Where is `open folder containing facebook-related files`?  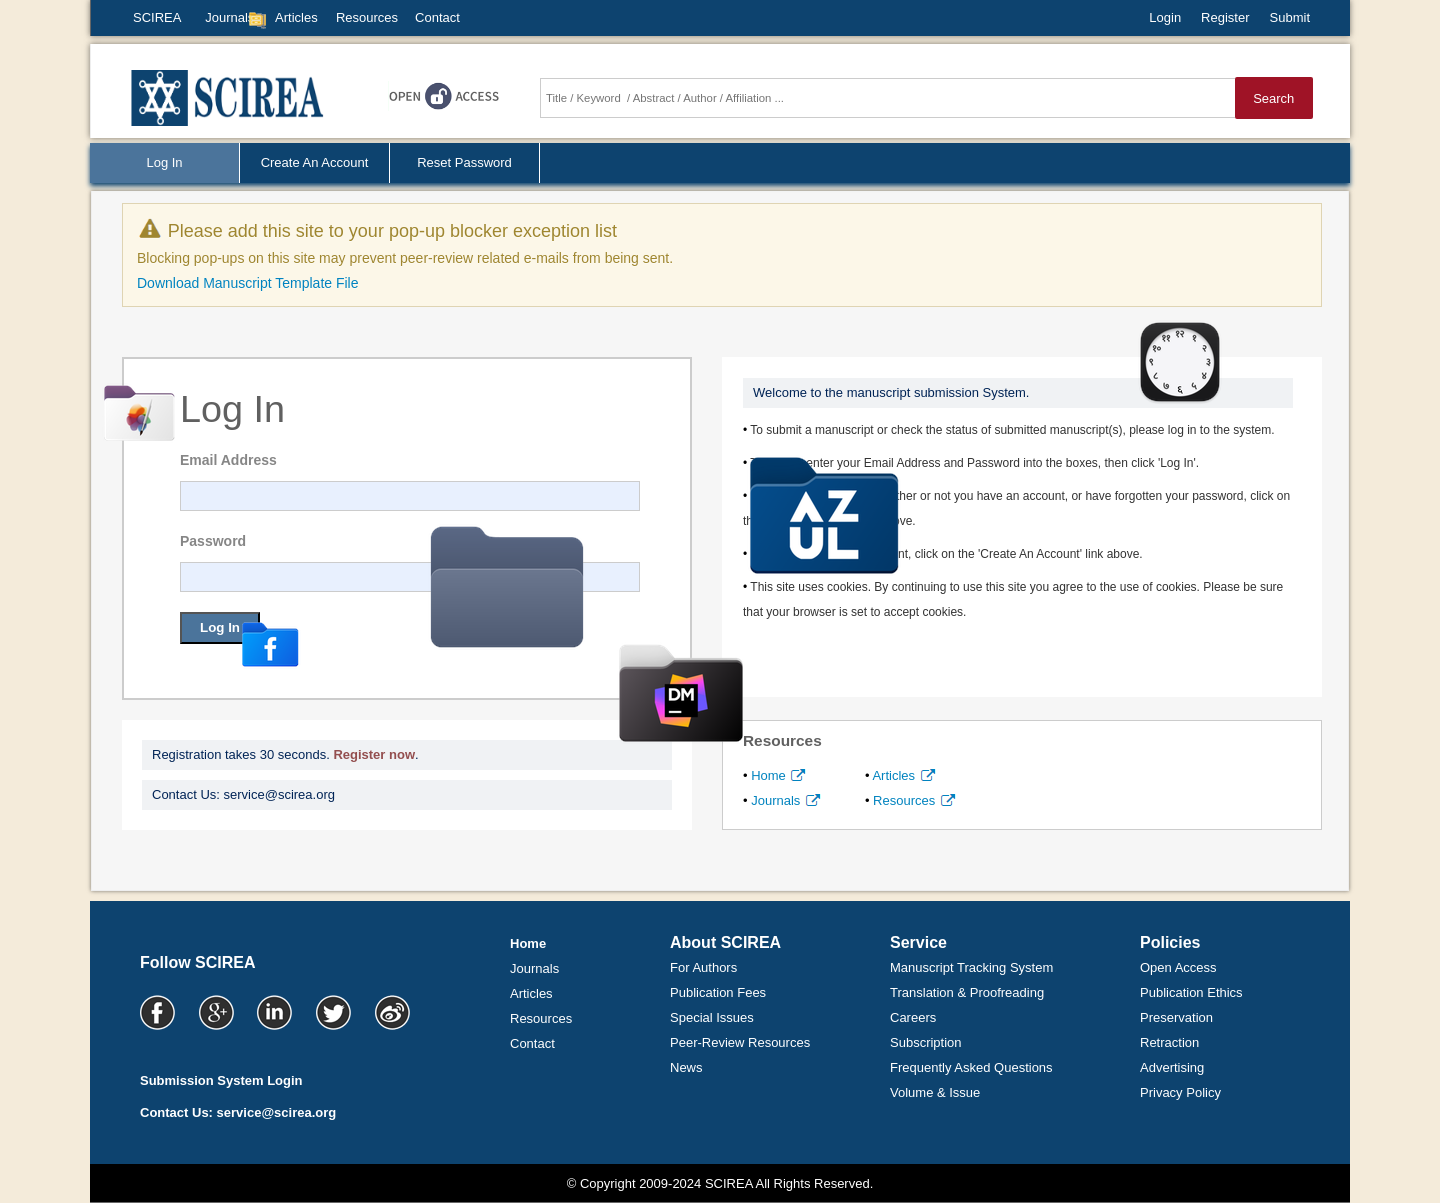
open folder containing facebook-related files is located at coordinates (270, 646).